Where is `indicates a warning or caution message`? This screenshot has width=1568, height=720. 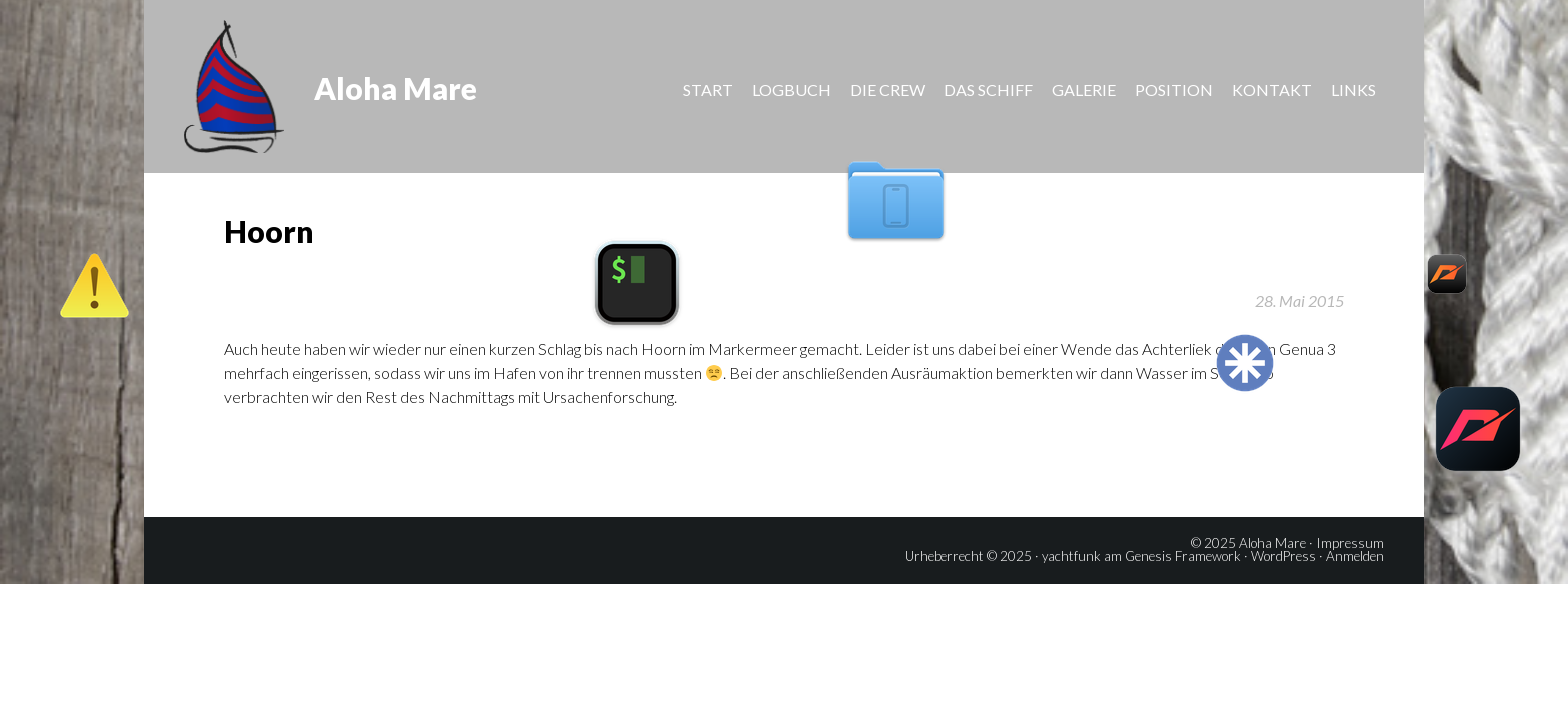 indicates a warning or caution message is located at coordinates (94, 285).